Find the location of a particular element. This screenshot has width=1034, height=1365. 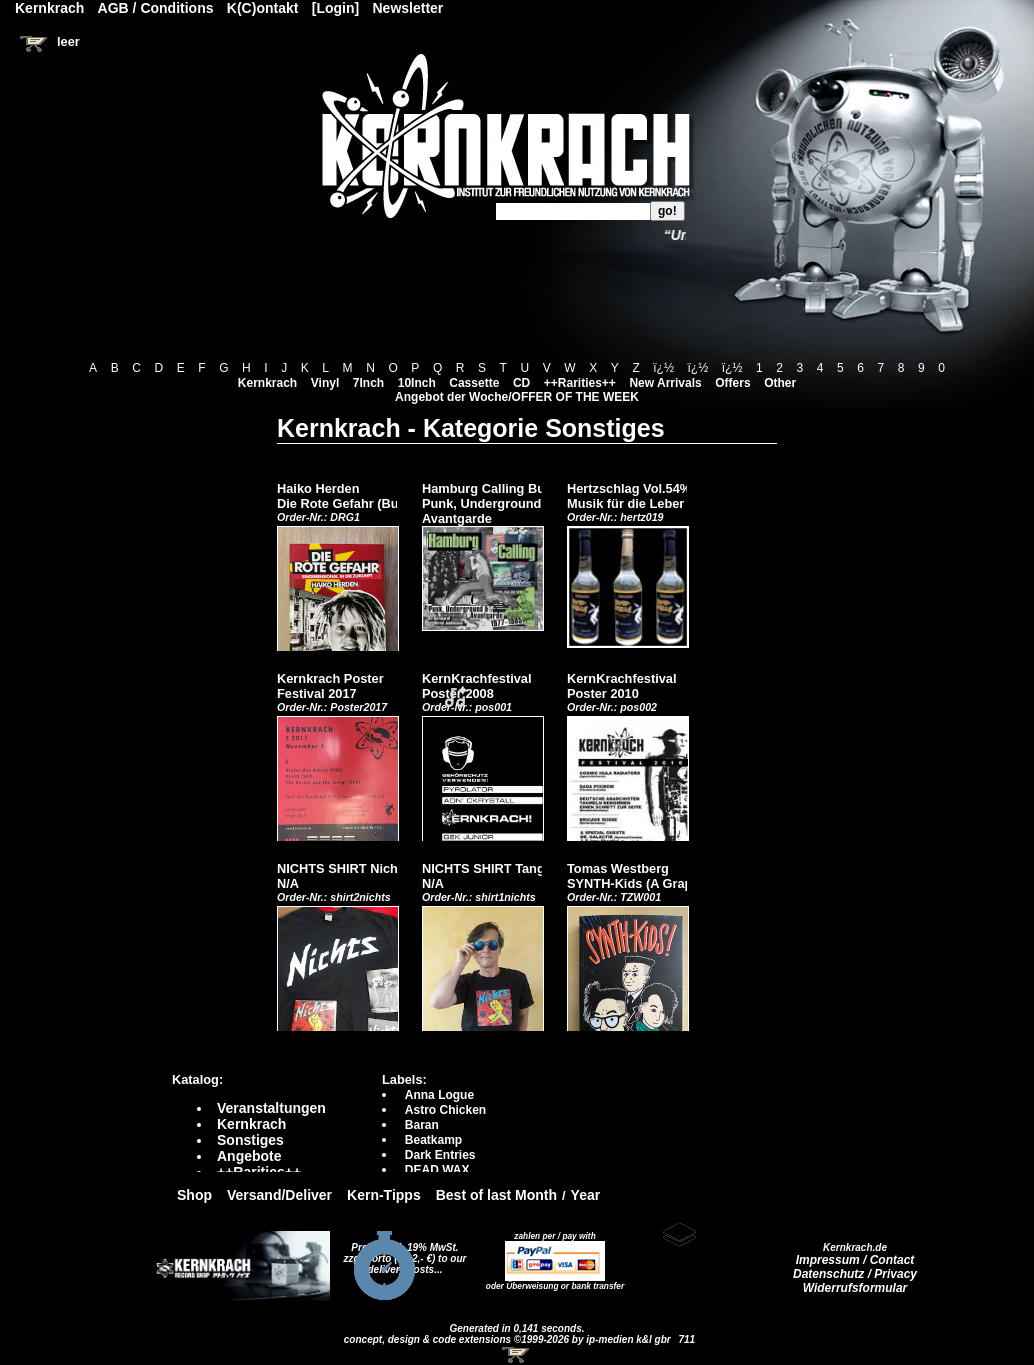

Fastly CDN service logo is located at coordinates (384, 1265).